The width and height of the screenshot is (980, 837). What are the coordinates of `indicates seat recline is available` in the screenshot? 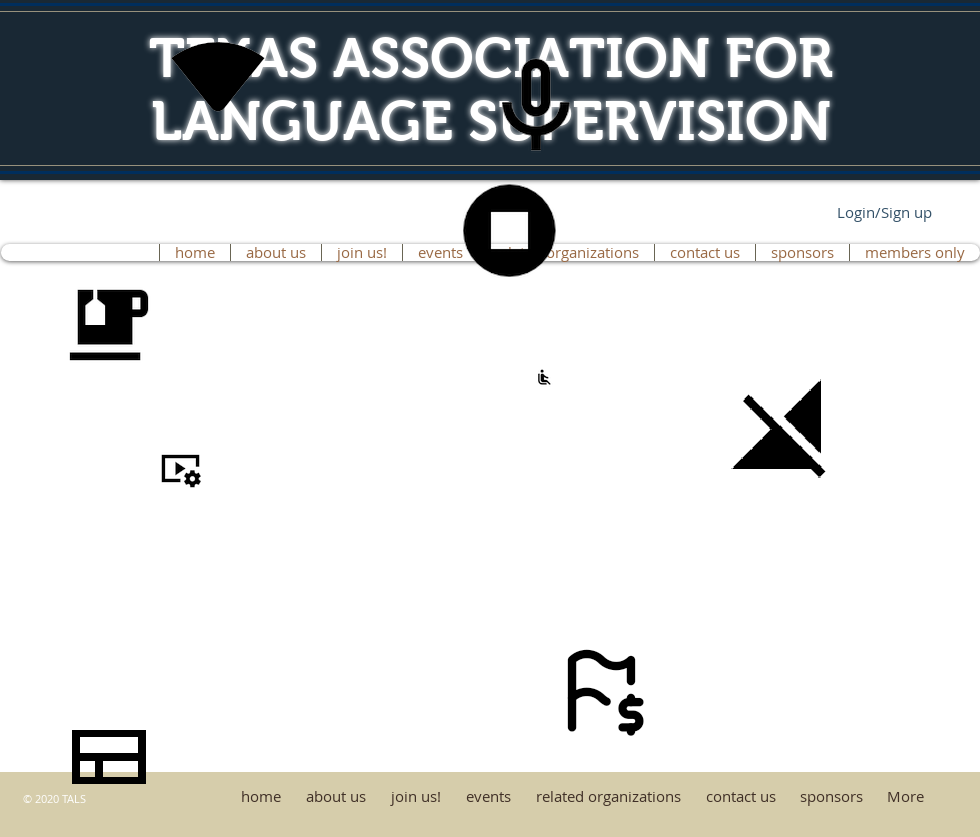 It's located at (544, 377).